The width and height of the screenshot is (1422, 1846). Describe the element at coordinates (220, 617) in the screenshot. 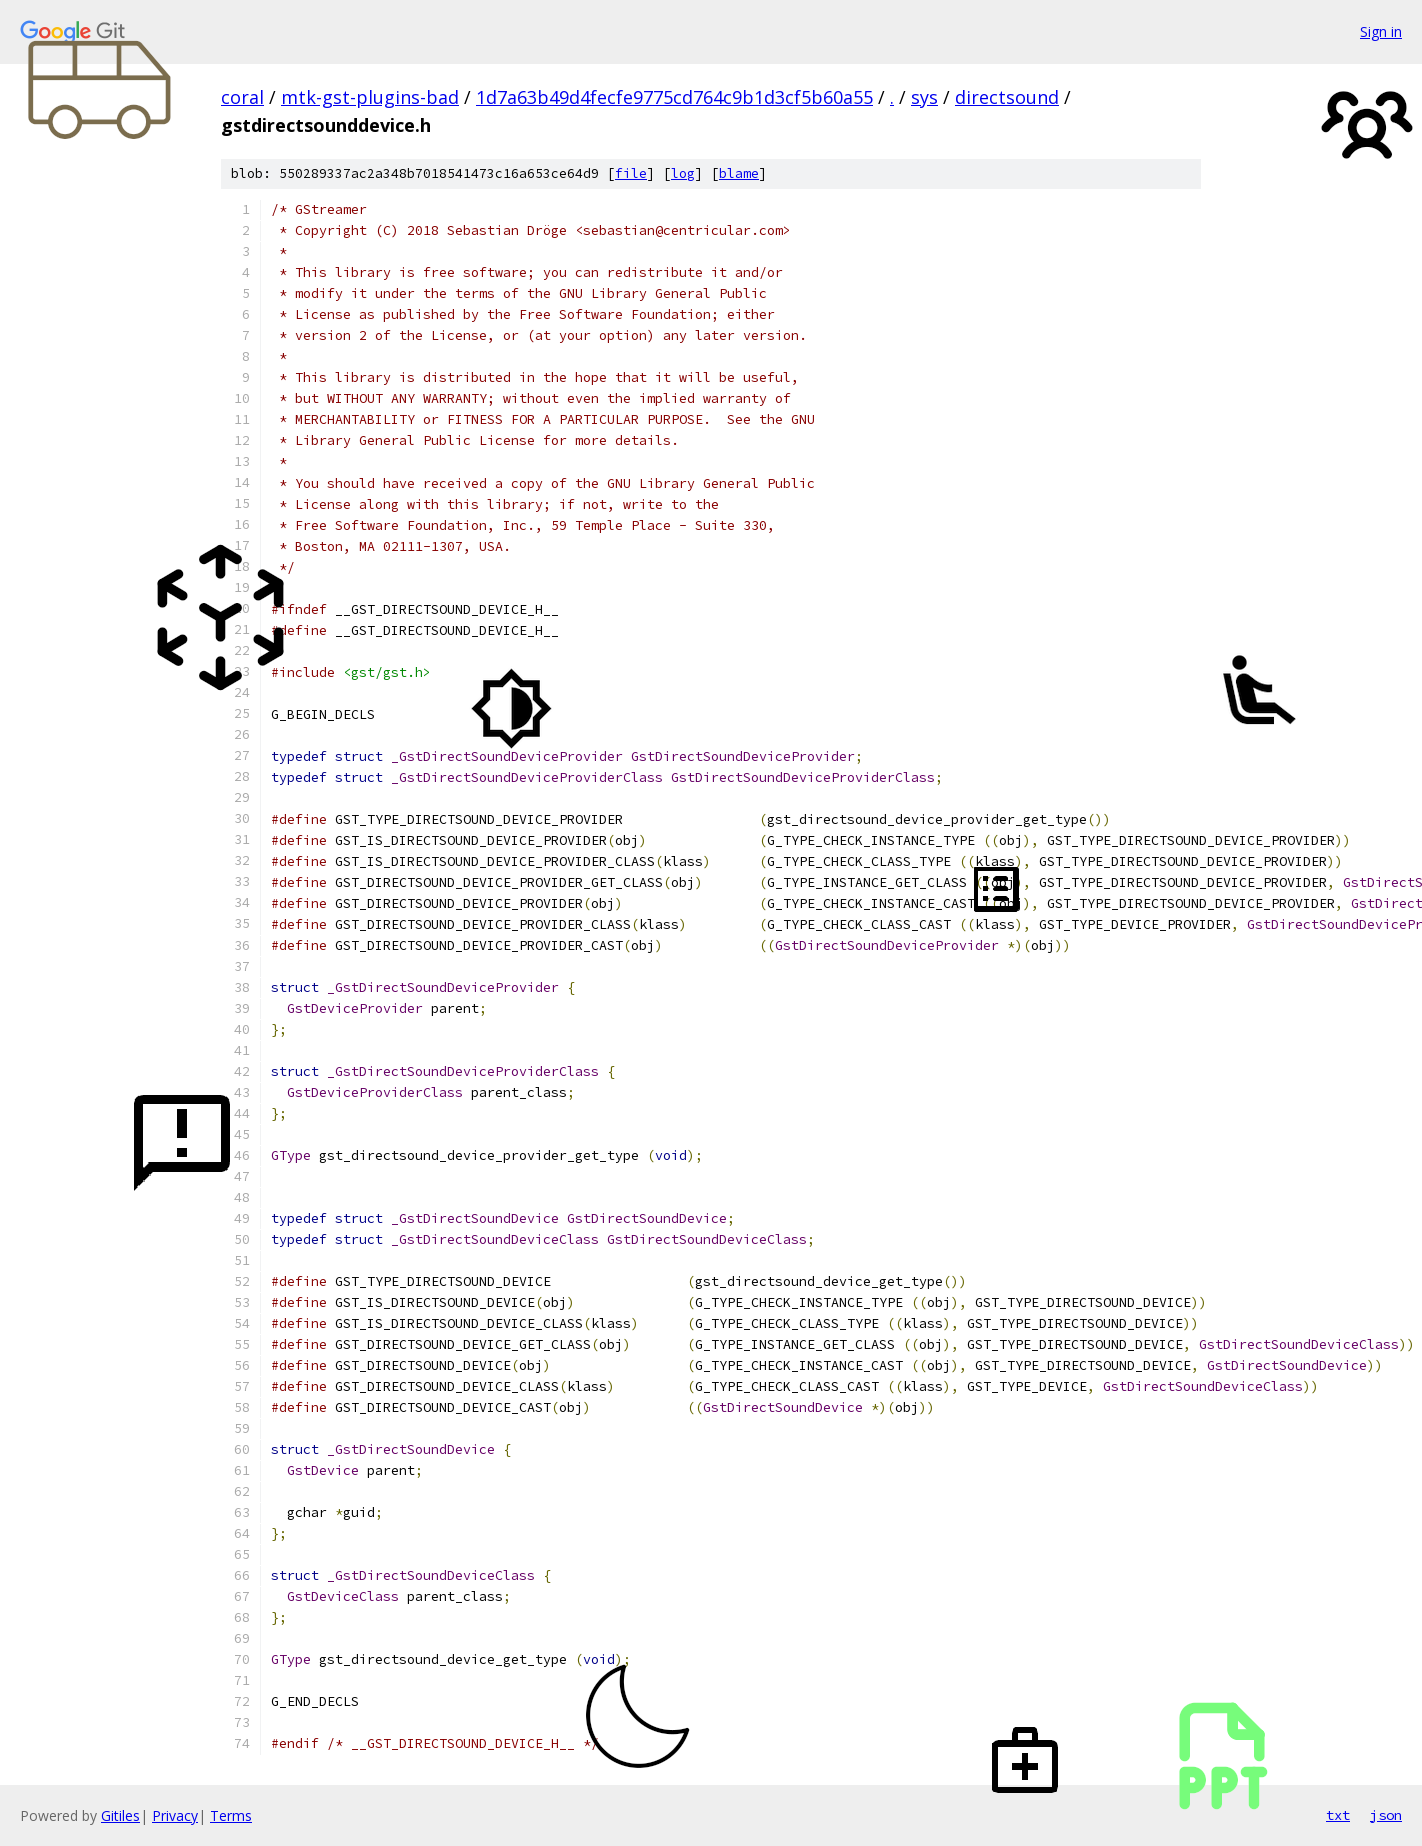

I see `access apple AR features or settings` at that location.